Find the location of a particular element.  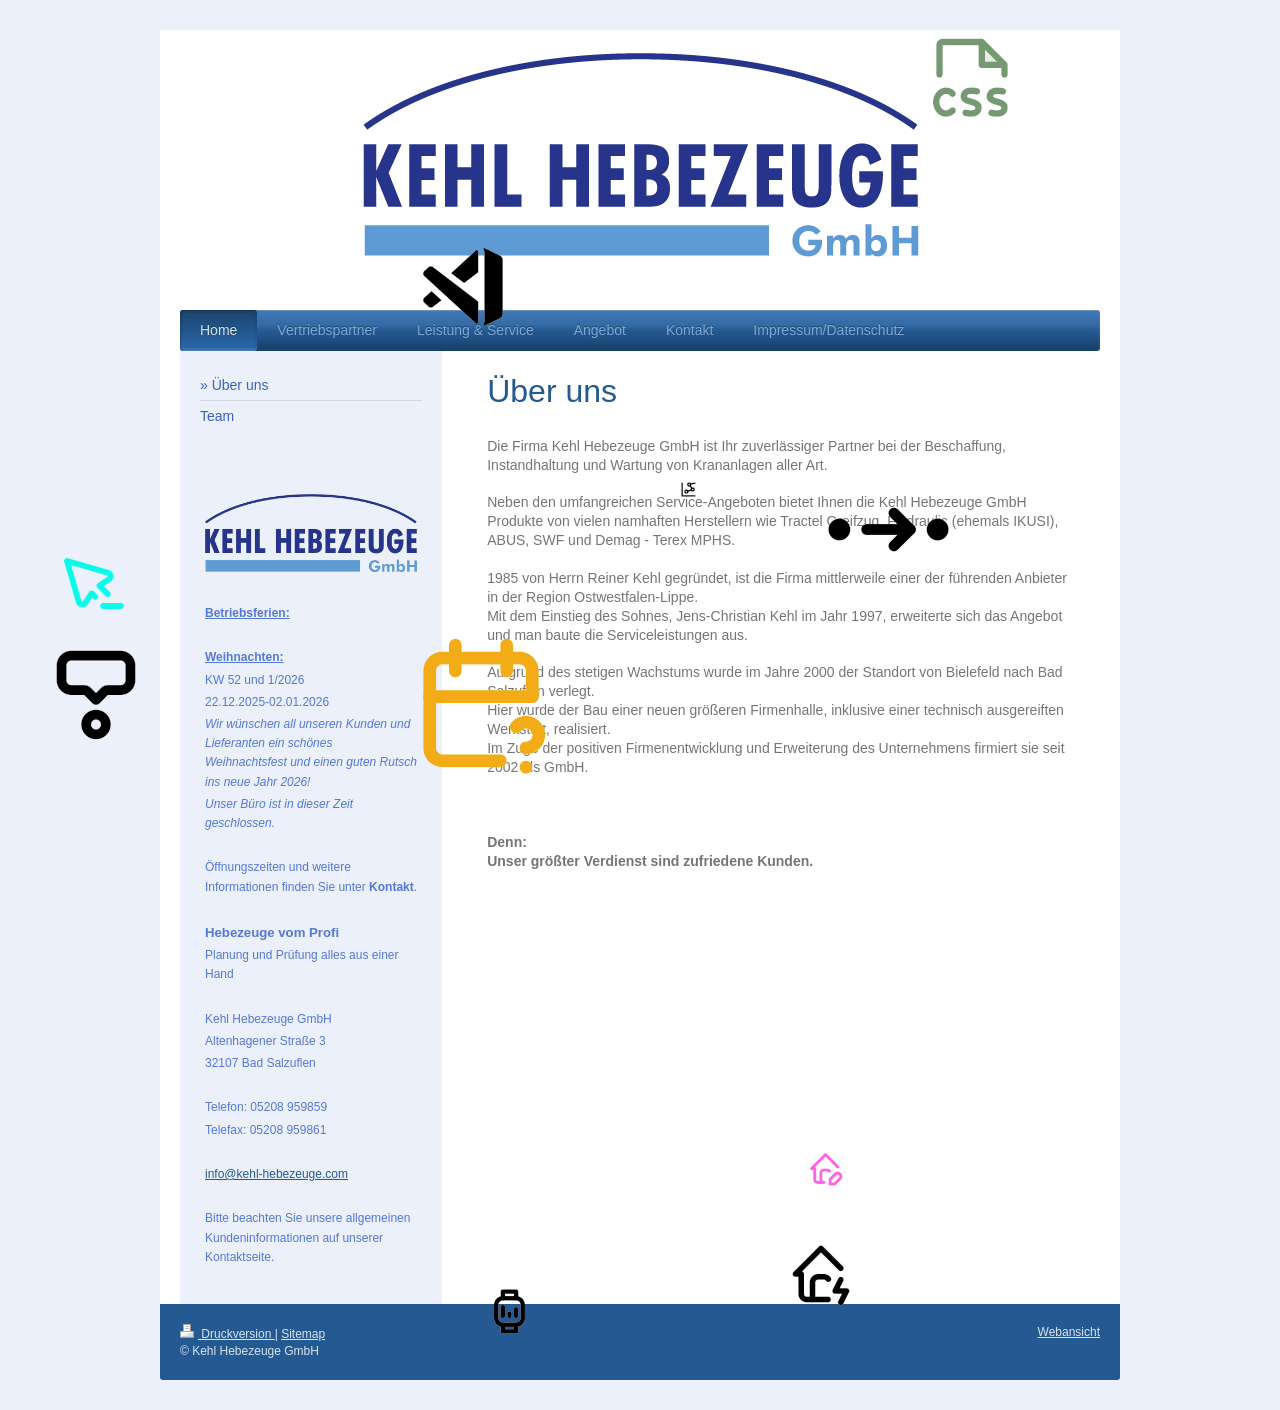

view scatter plot data visualization is located at coordinates (688, 489).